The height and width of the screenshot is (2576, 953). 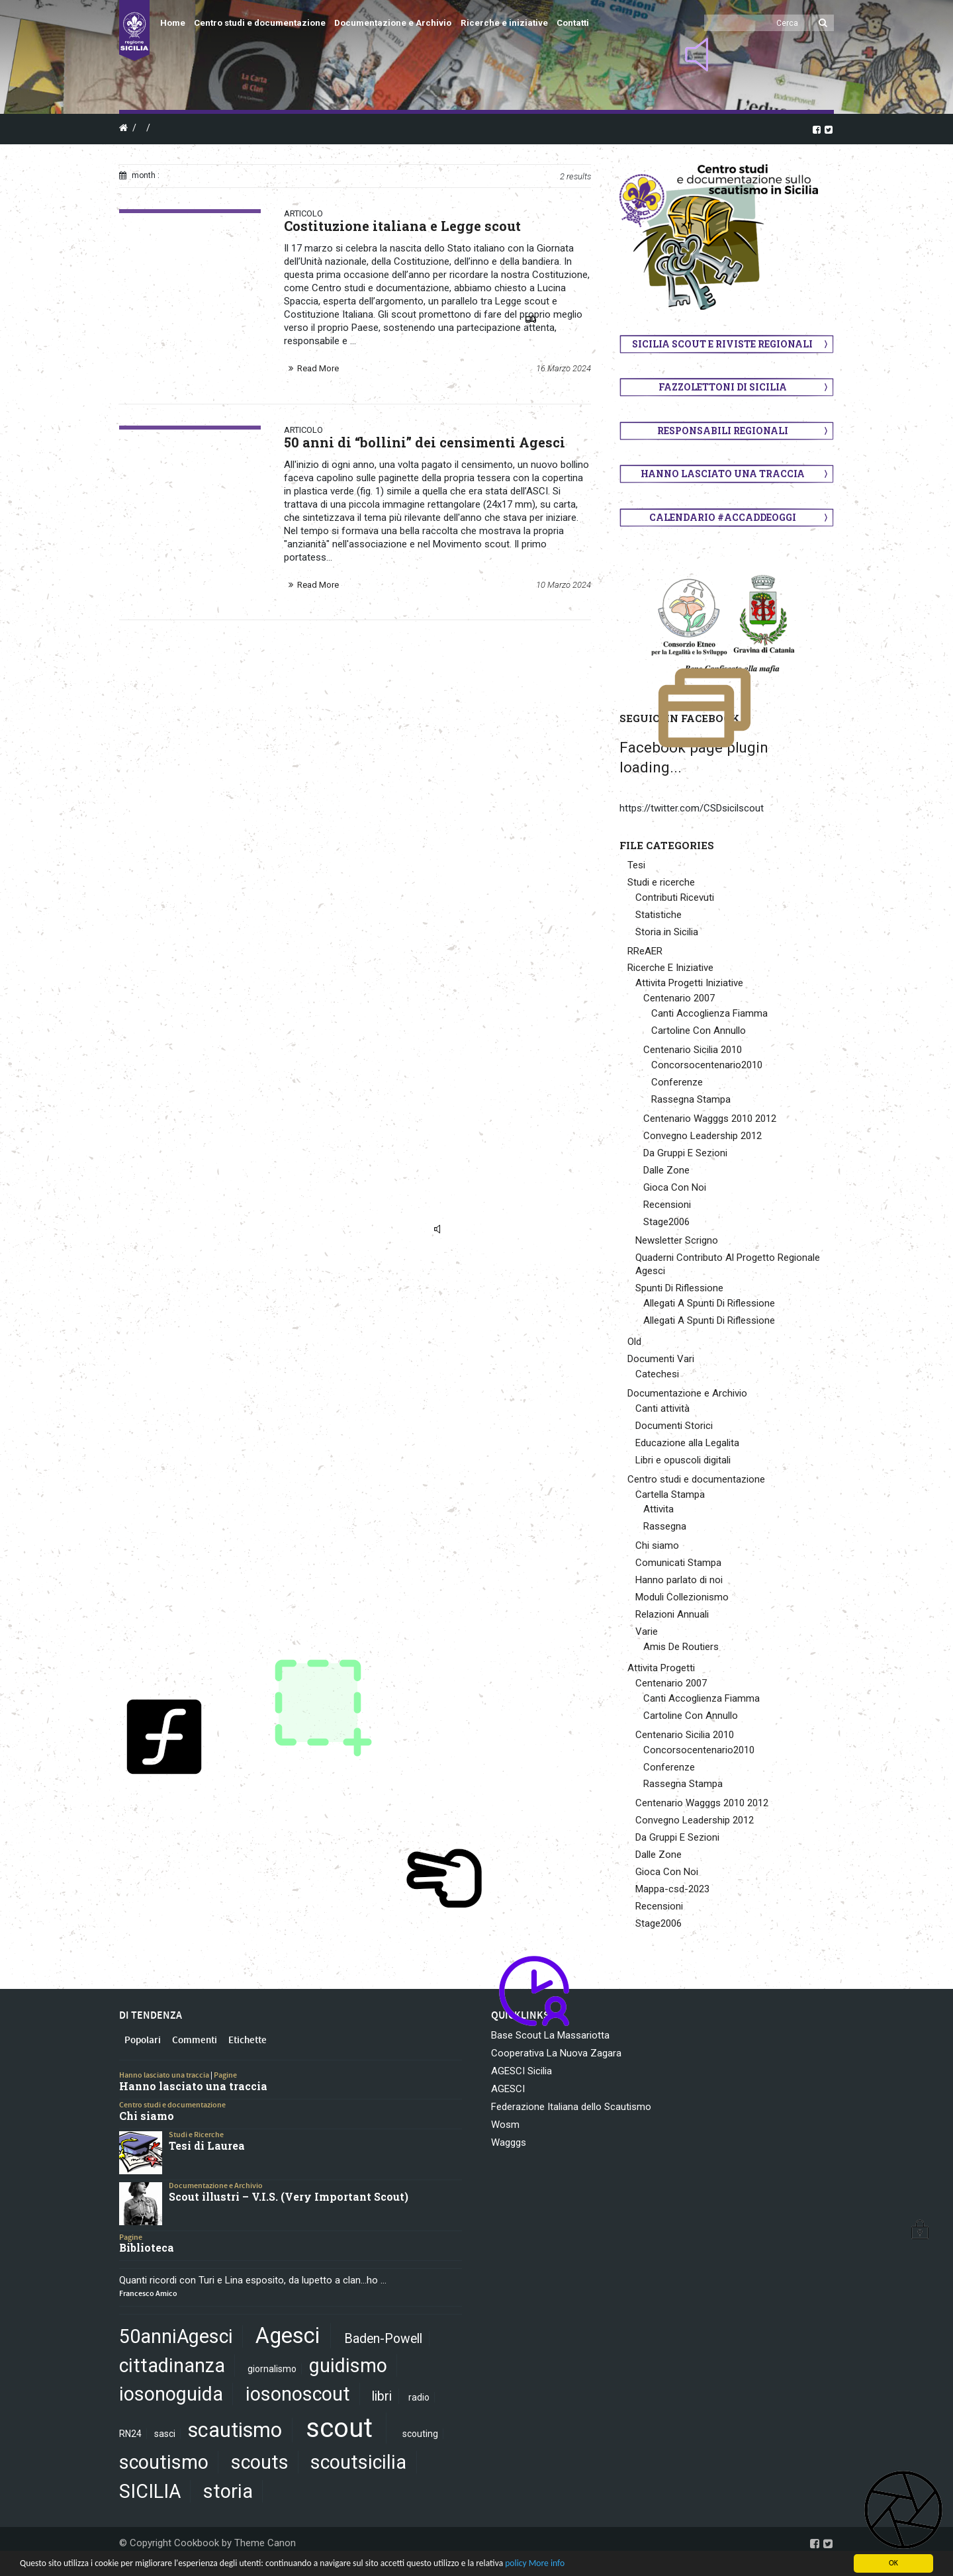 I want to click on speaker with no audio output, so click(x=702, y=54).